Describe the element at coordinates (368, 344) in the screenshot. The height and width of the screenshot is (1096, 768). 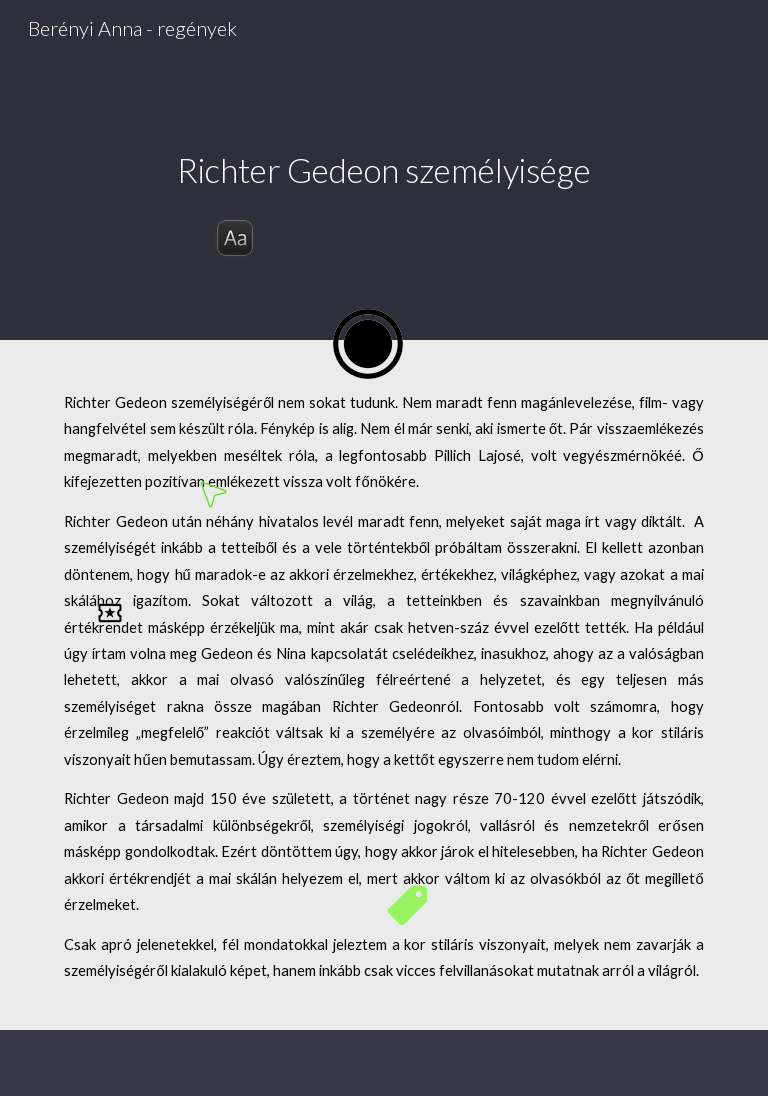
I see `selected radio button option` at that location.